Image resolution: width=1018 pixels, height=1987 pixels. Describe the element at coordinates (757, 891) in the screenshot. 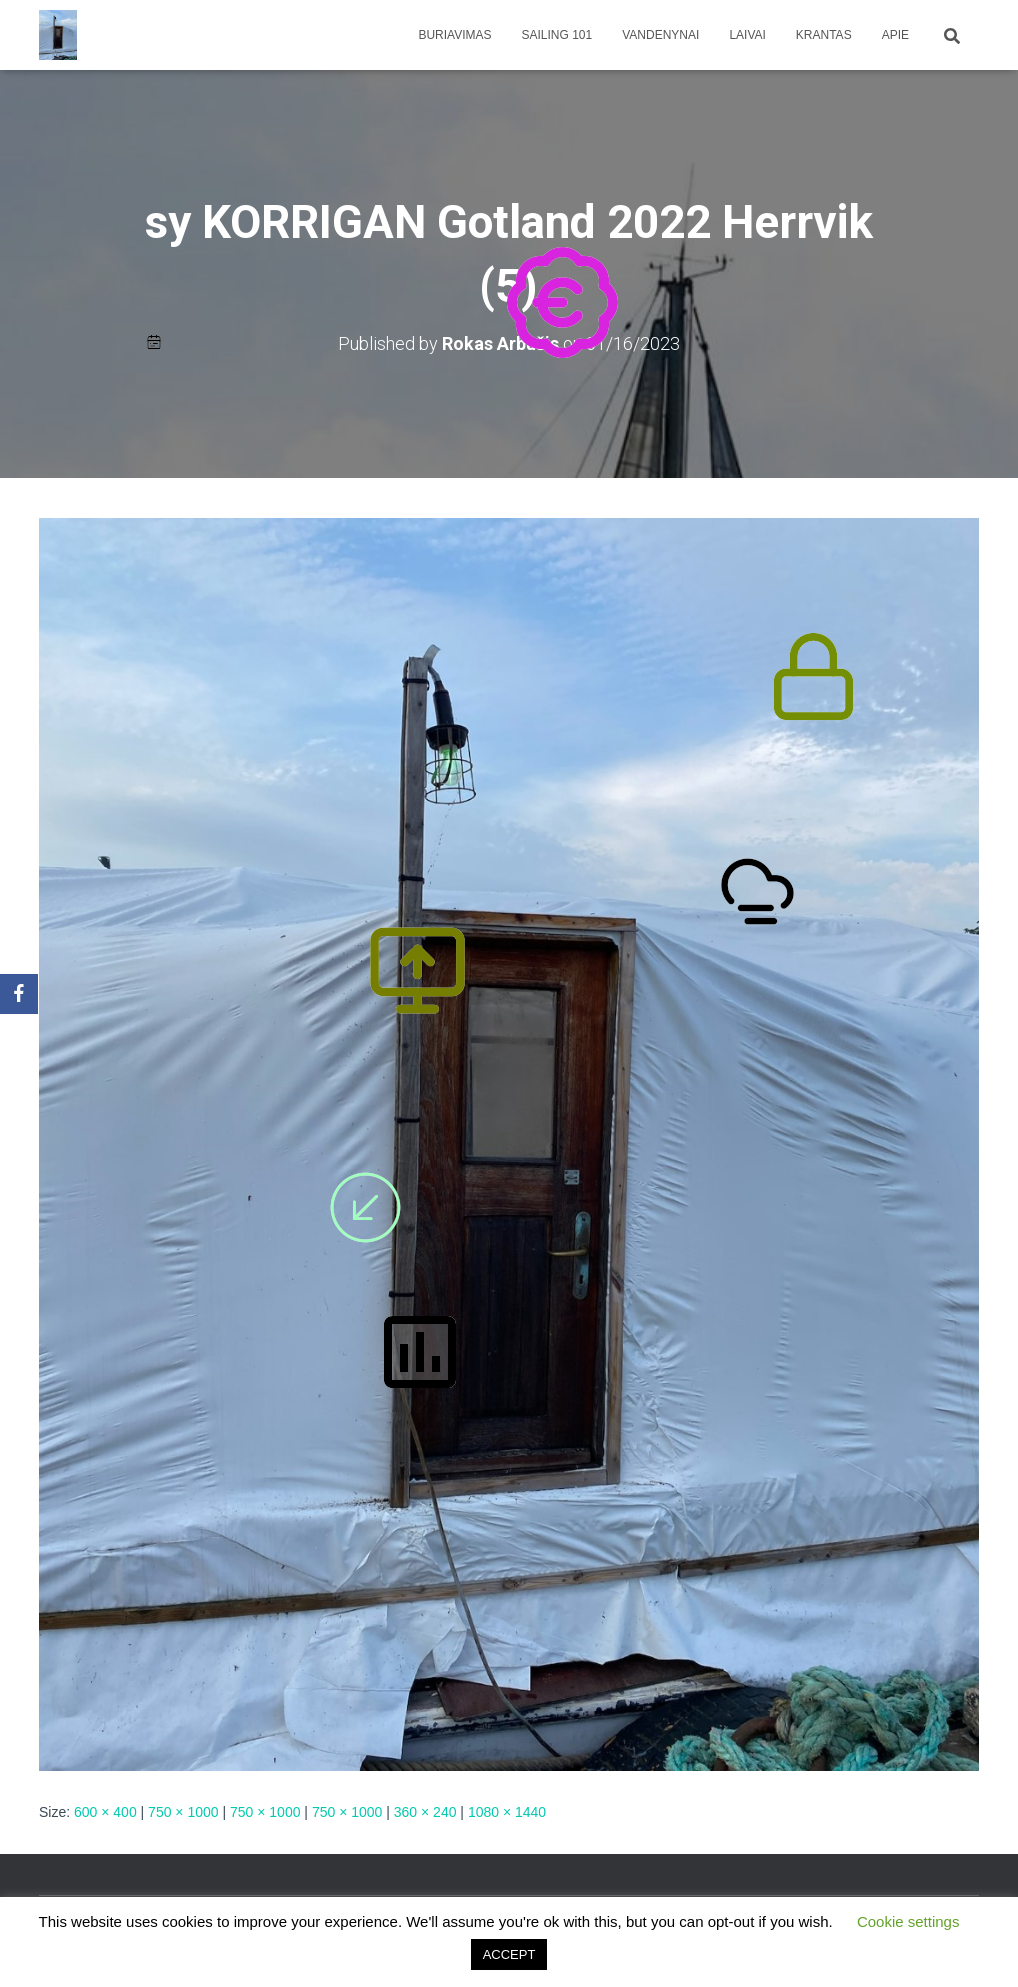

I see `indicates foggy weather conditions` at that location.